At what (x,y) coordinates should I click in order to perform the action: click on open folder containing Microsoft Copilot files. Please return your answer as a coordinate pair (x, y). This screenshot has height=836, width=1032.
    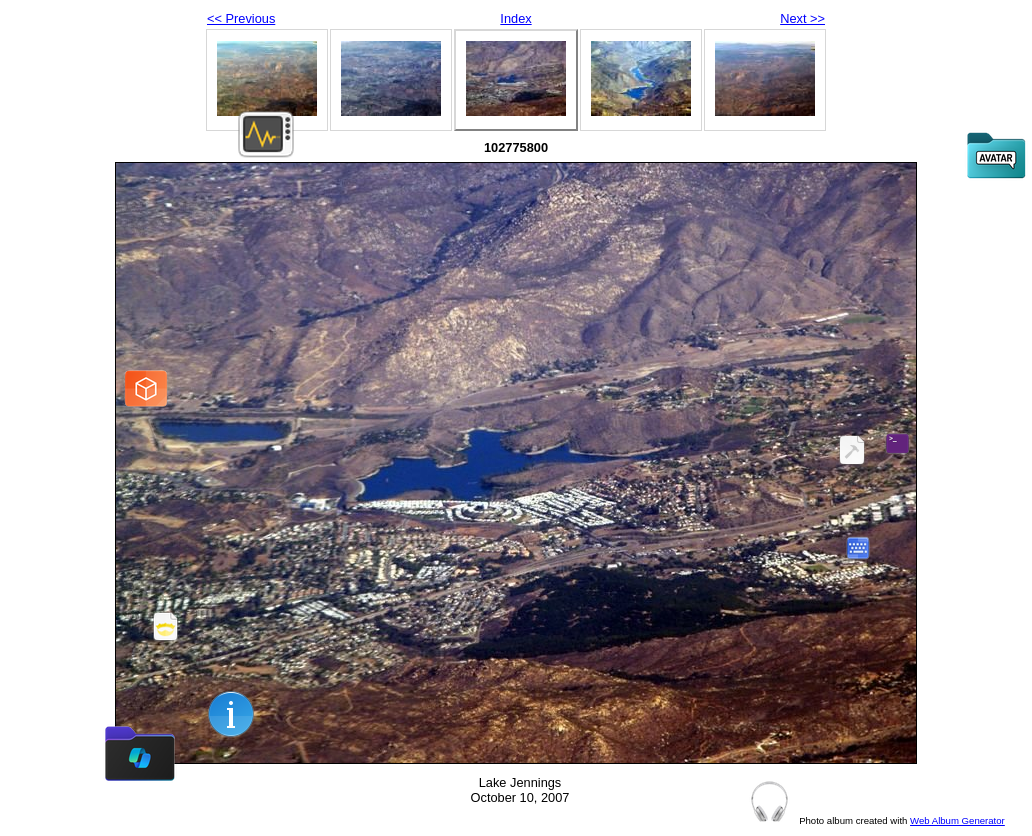
    Looking at the image, I should click on (139, 755).